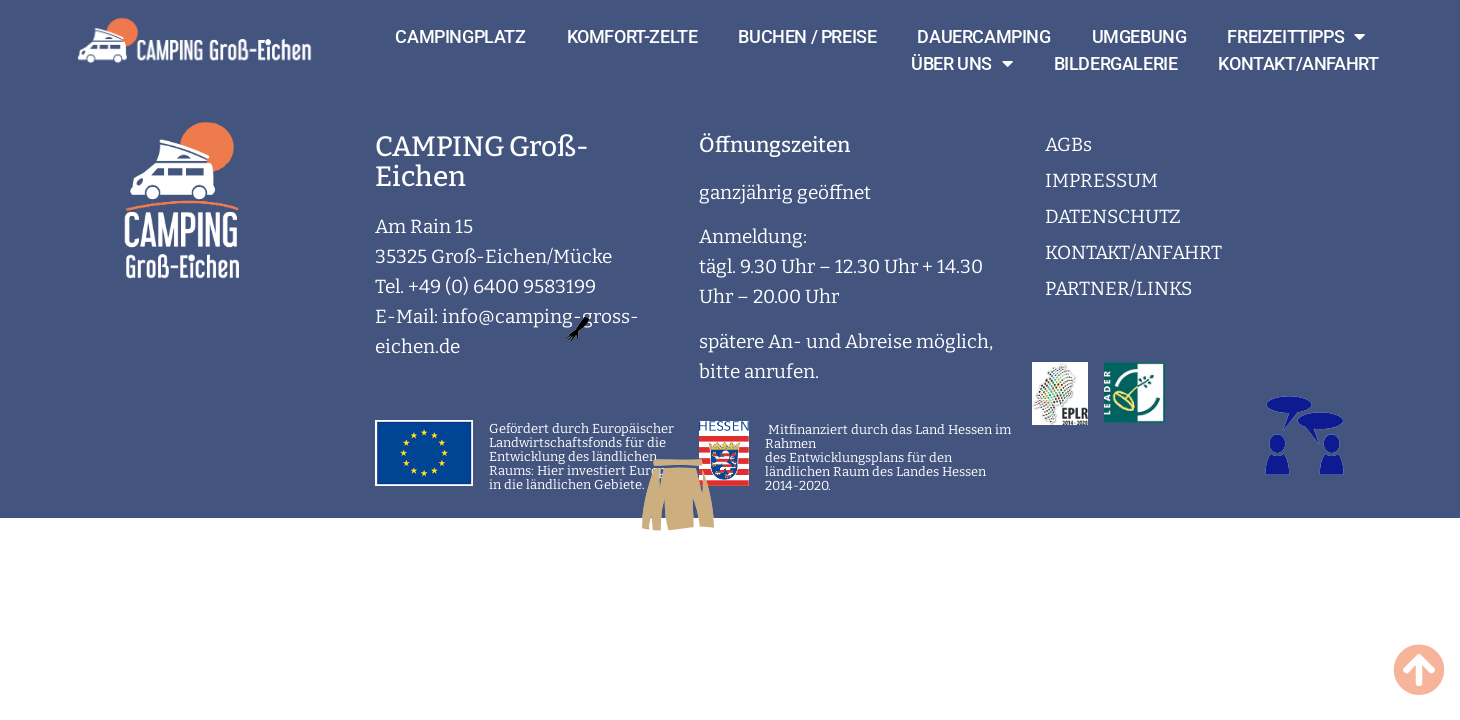 This screenshot has height=720, width=1460. I want to click on browse skirts in clothing catalog, so click(678, 495).